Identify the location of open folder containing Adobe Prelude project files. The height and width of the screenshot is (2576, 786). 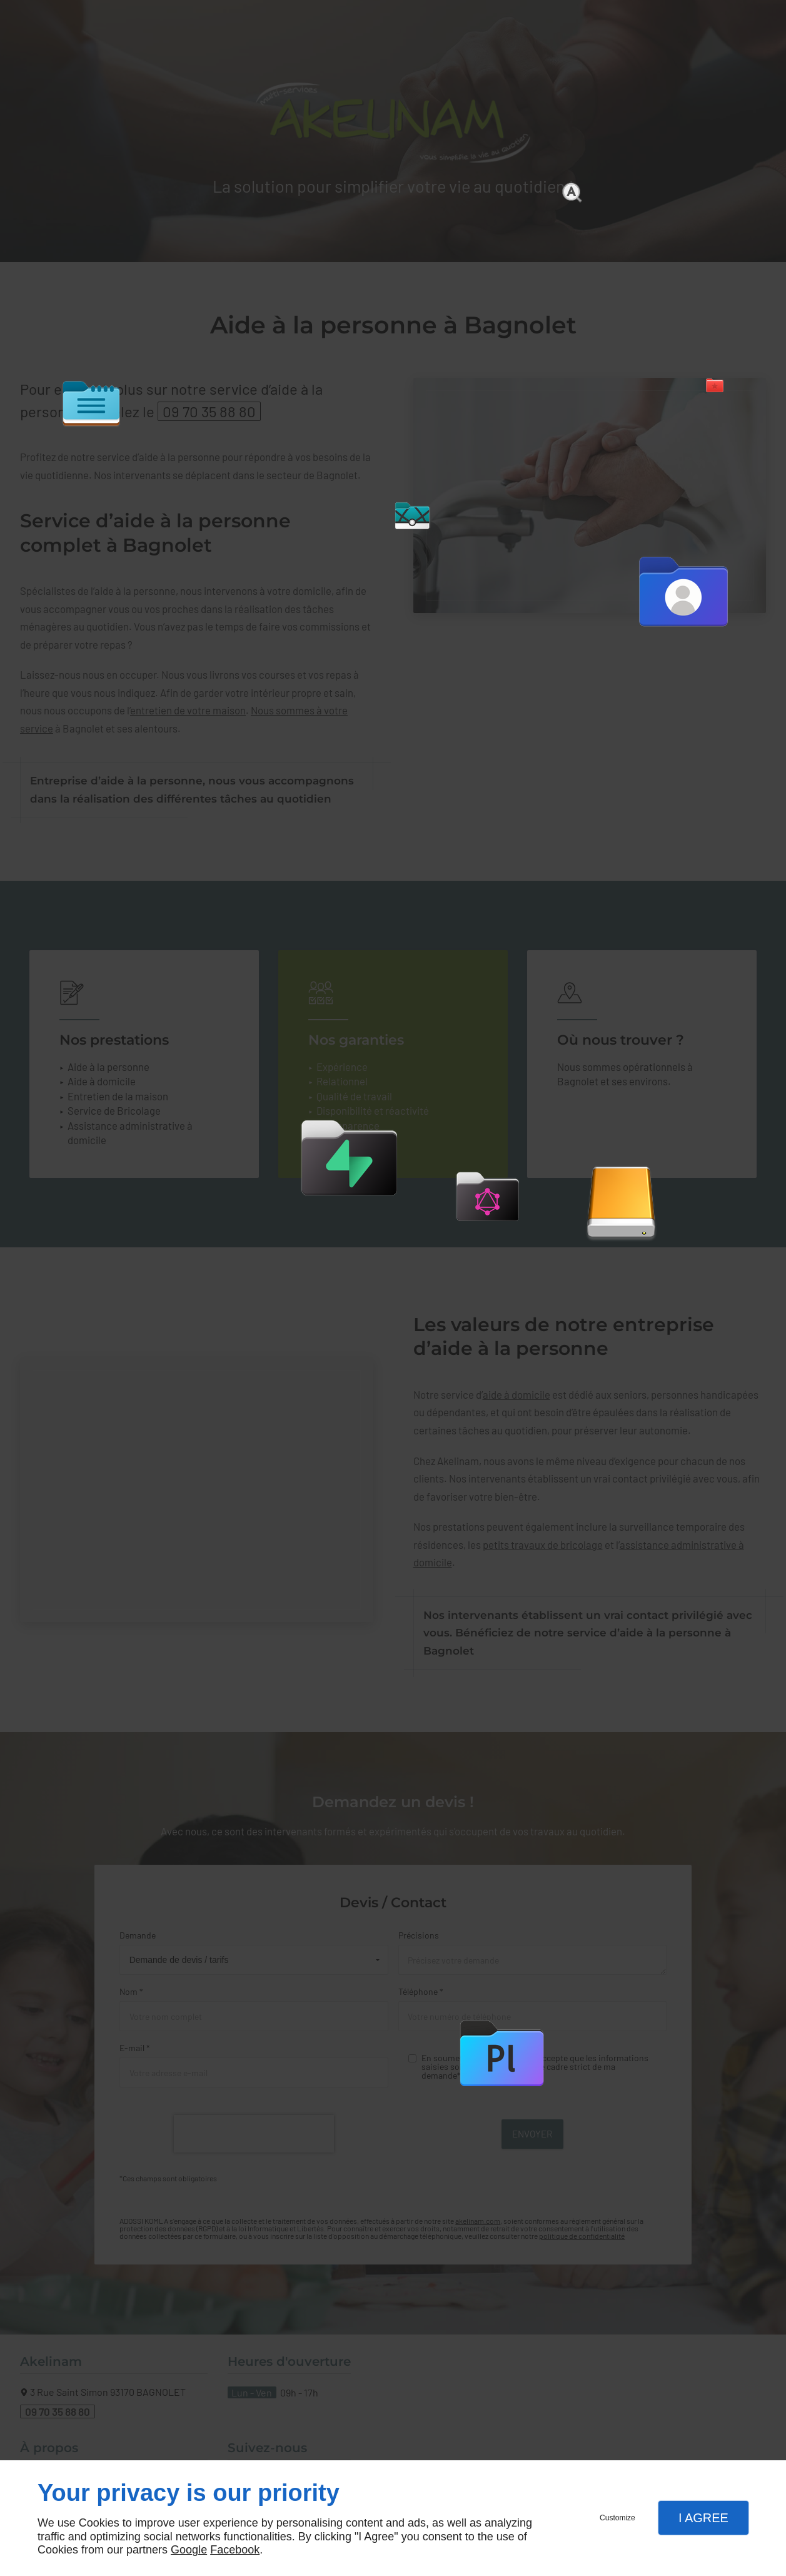
(501, 2056).